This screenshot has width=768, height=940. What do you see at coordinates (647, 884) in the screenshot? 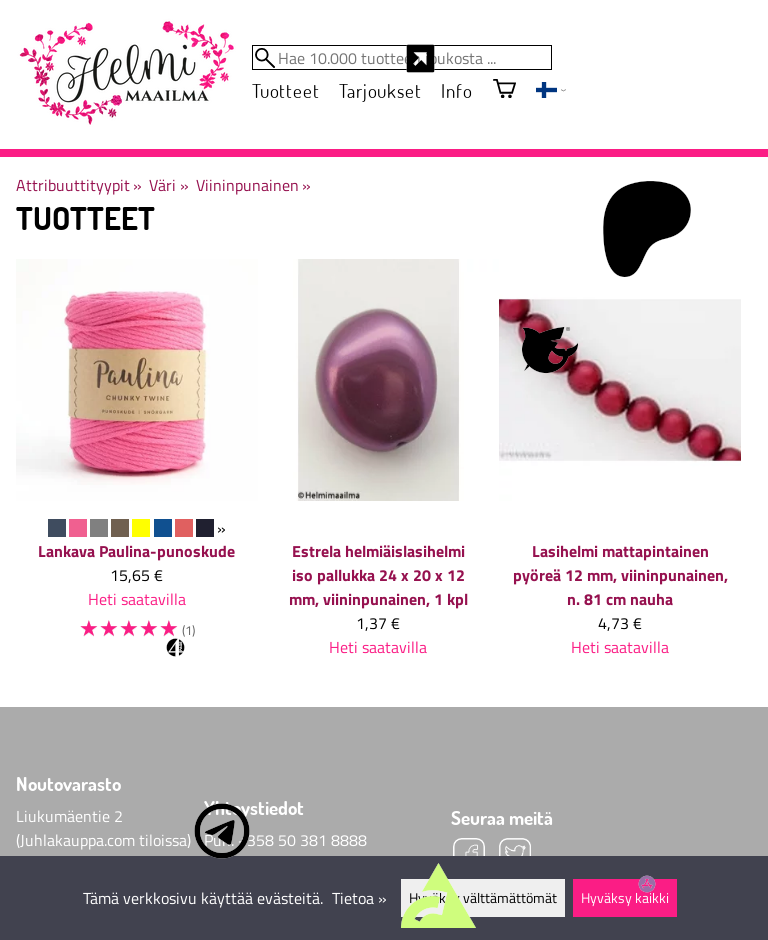
I see `open the Apple App Store` at bounding box center [647, 884].